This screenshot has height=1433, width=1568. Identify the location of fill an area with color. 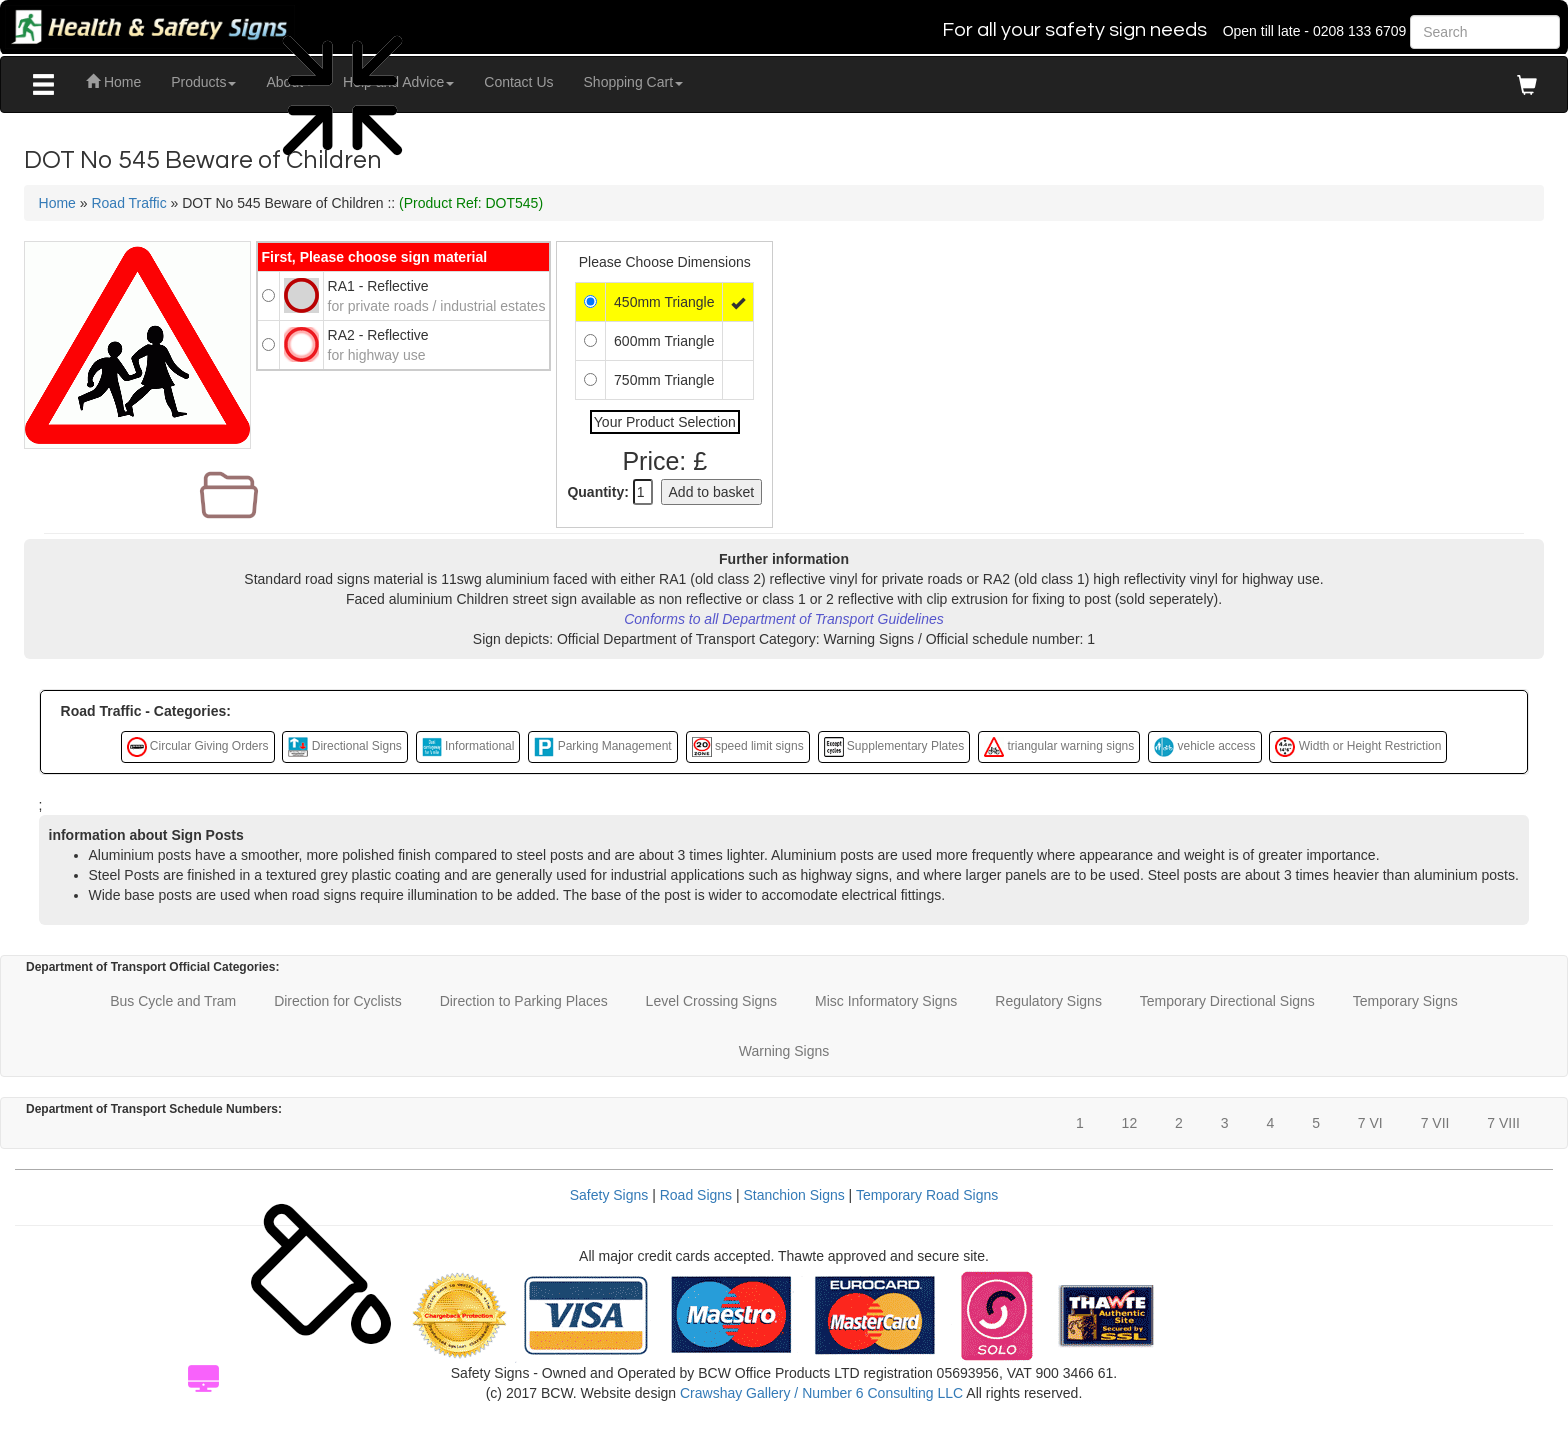
(321, 1274).